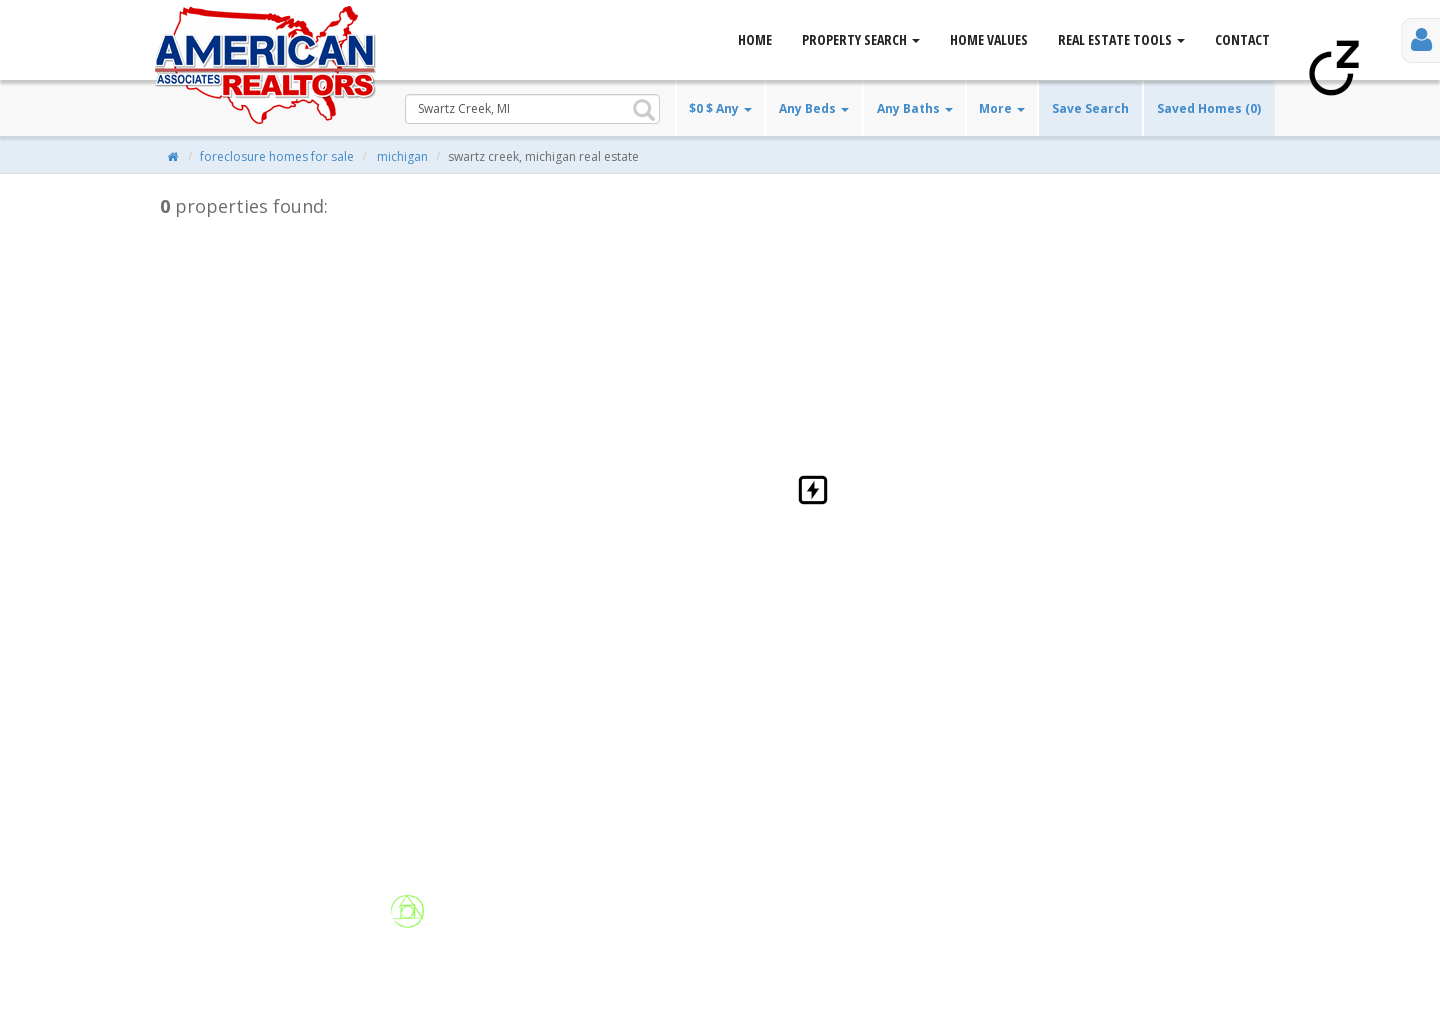 The height and width of the screenshot is (1009, 1440). Describe the element at coordinates (407, 911) in the screenshot. I see `postcss css processing tool logo` at that location.